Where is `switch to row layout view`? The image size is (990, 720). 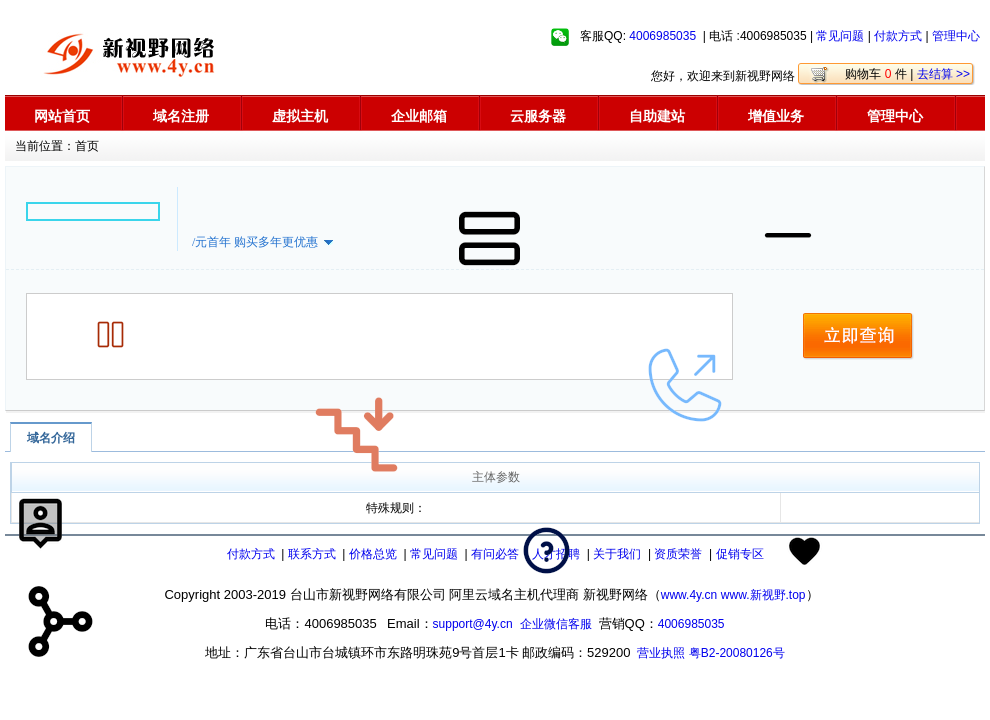
switch to row layout view is located at coordinates (489, 238).